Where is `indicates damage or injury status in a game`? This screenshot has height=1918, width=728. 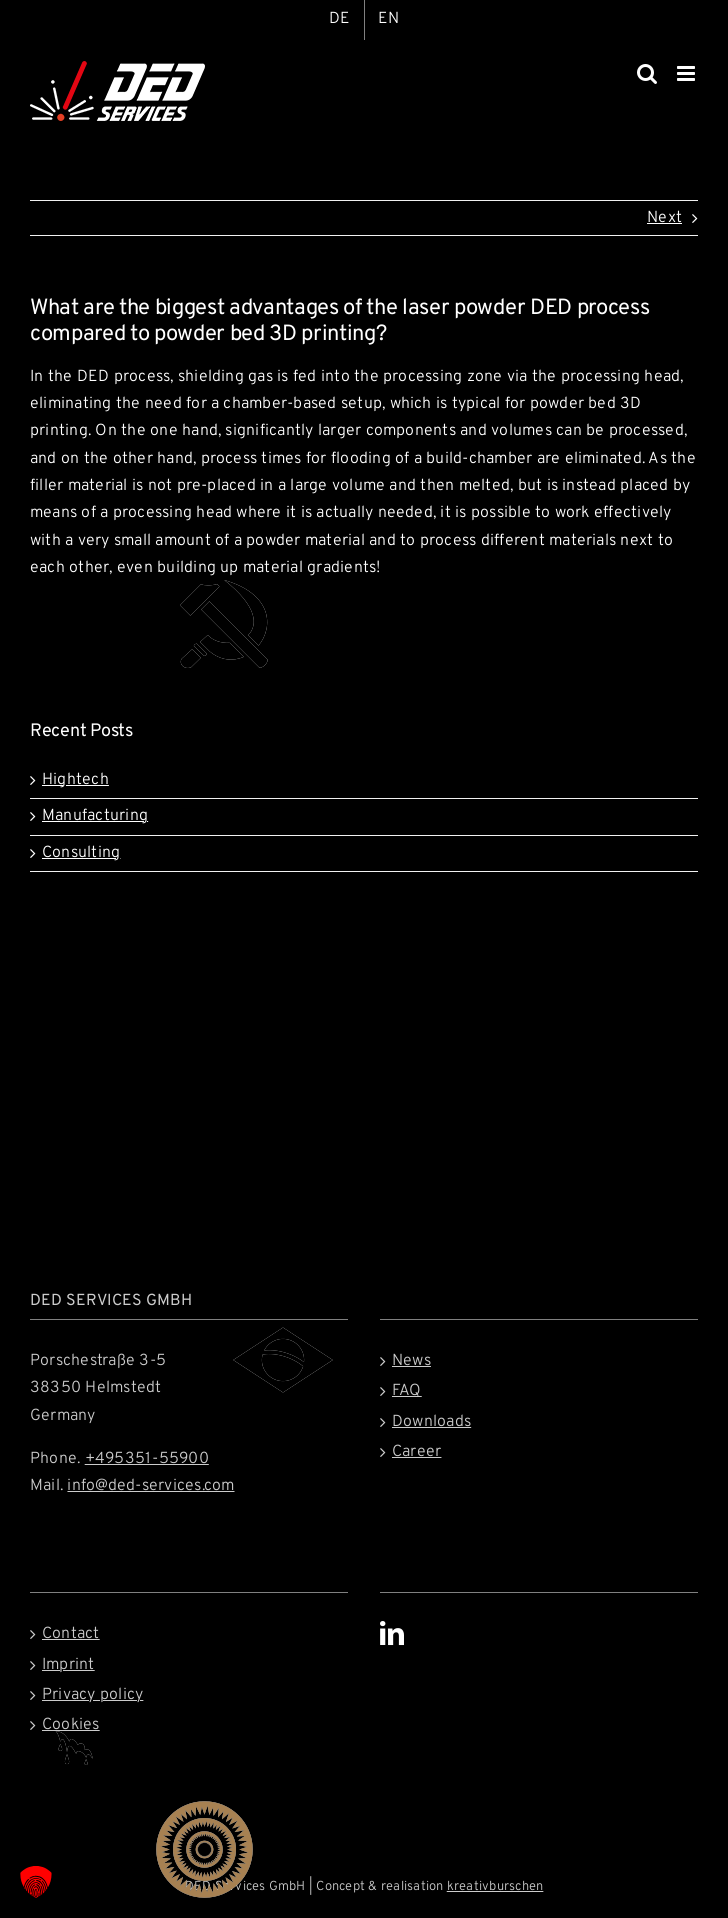 indicates damage or injury status in a game is located at coordinates (74, 1749).